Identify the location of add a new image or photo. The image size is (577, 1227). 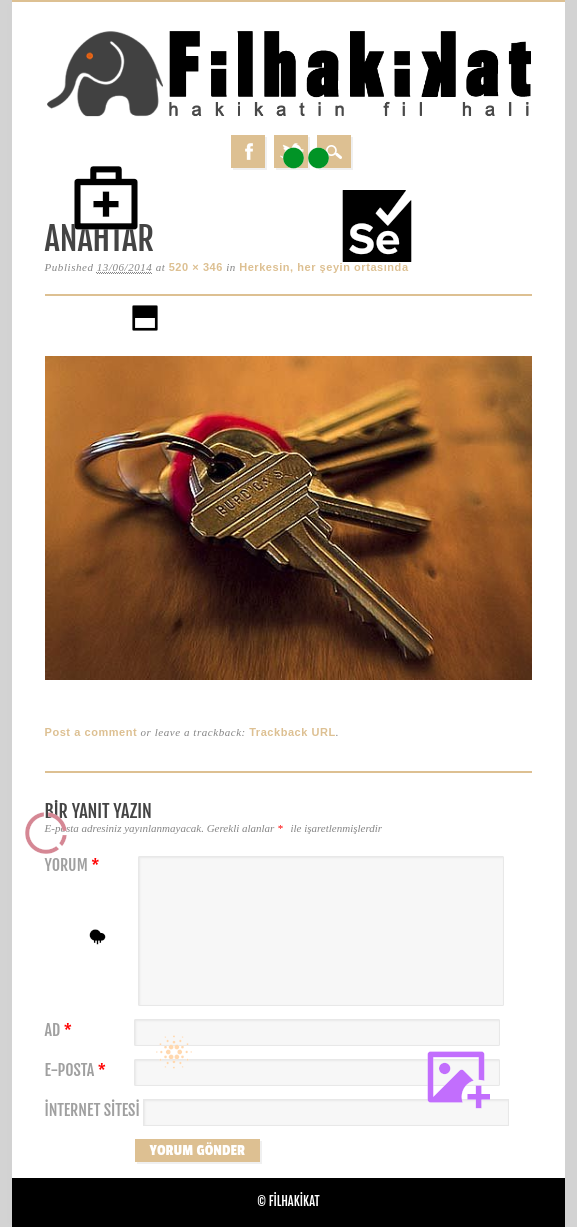
(456, 1077).